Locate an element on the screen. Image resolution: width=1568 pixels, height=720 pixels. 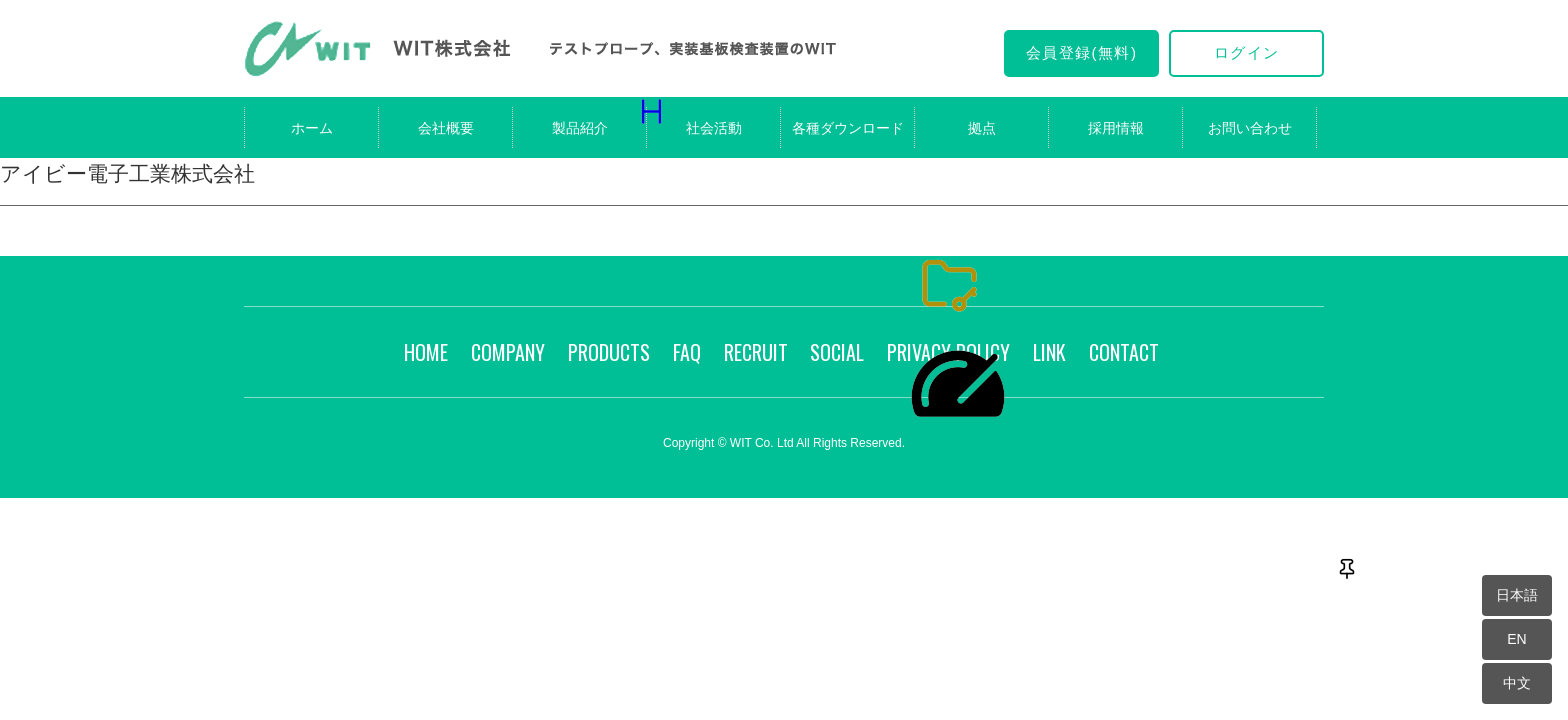
pin an item to keep it visible is located at coordinates (1347, 569).